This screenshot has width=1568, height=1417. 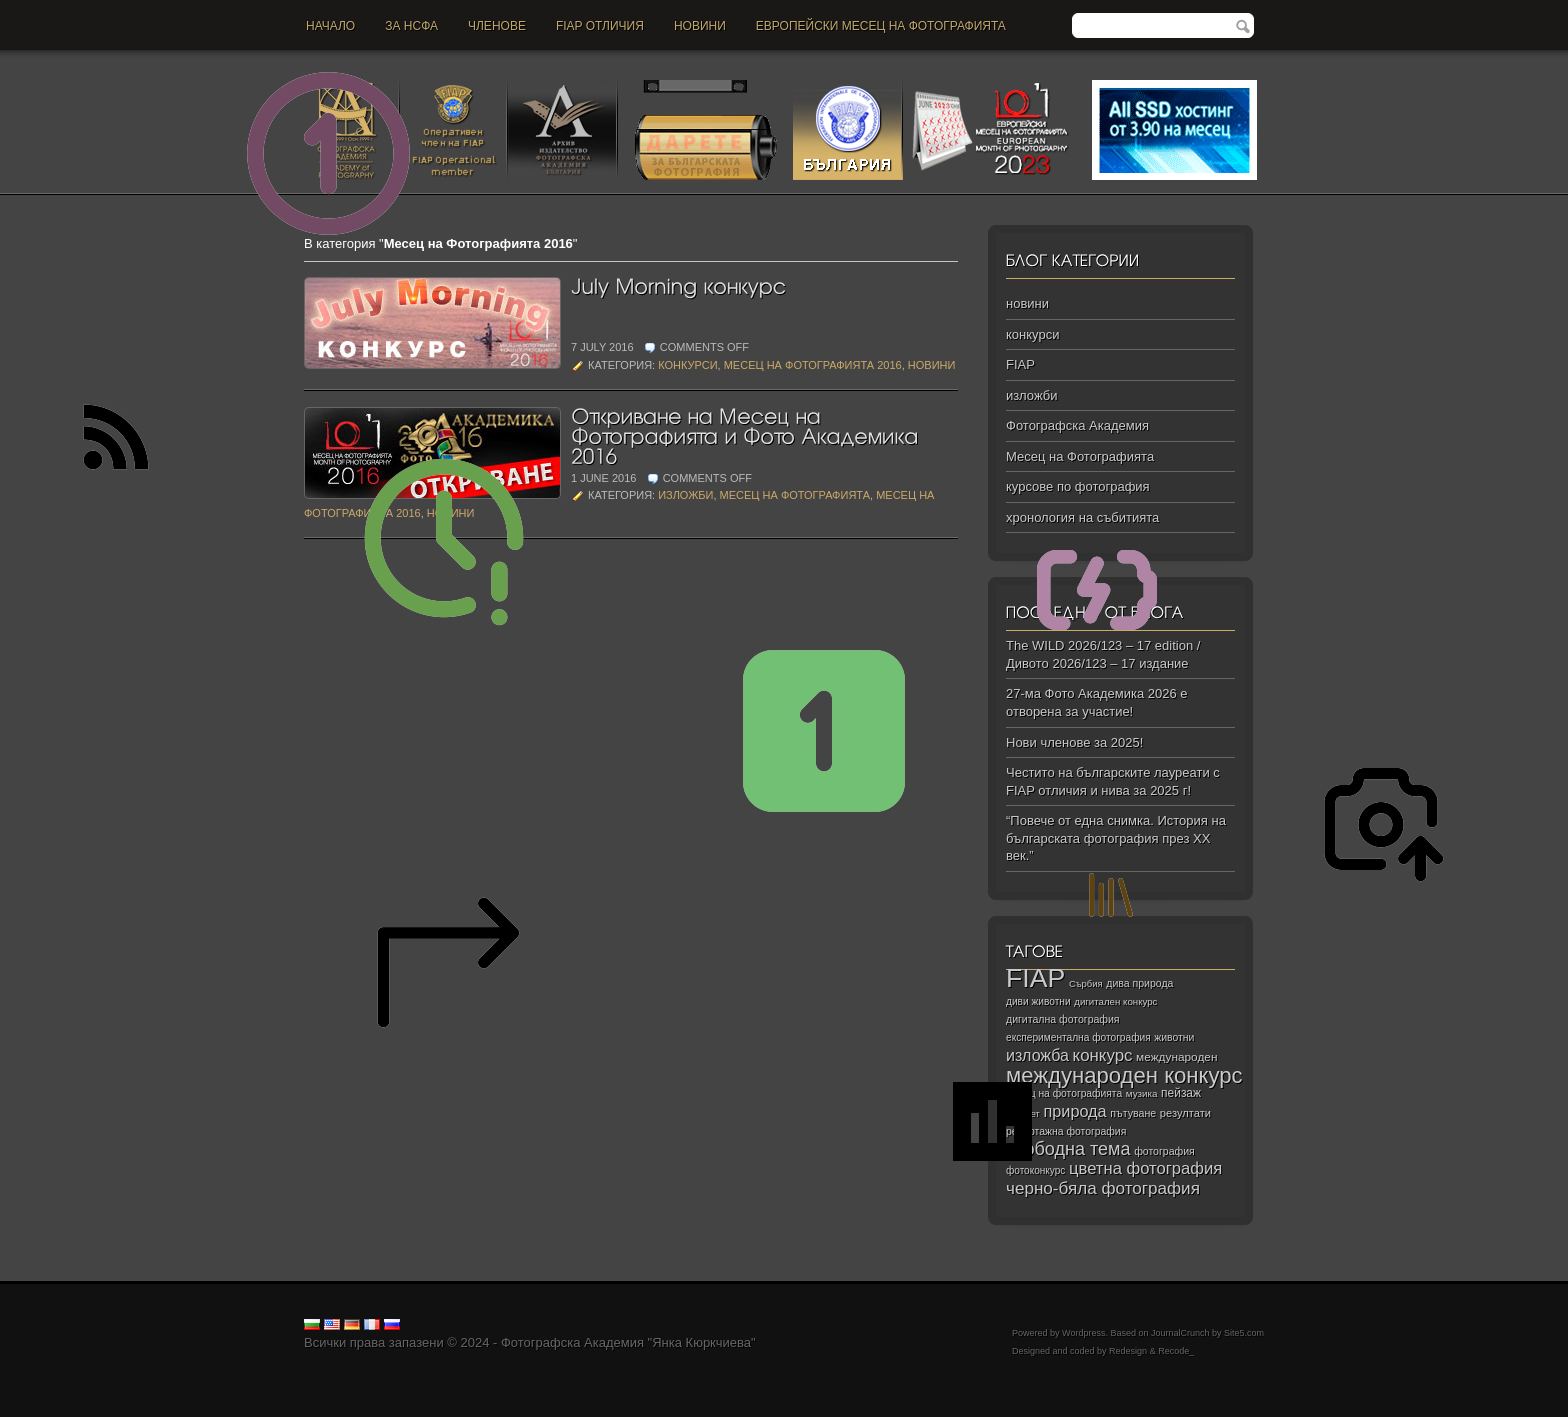 What do you see at coordinates (1381, 819) in the screenshot?
I see `upload a photo from your camera` at bounding box center [1381, 819].